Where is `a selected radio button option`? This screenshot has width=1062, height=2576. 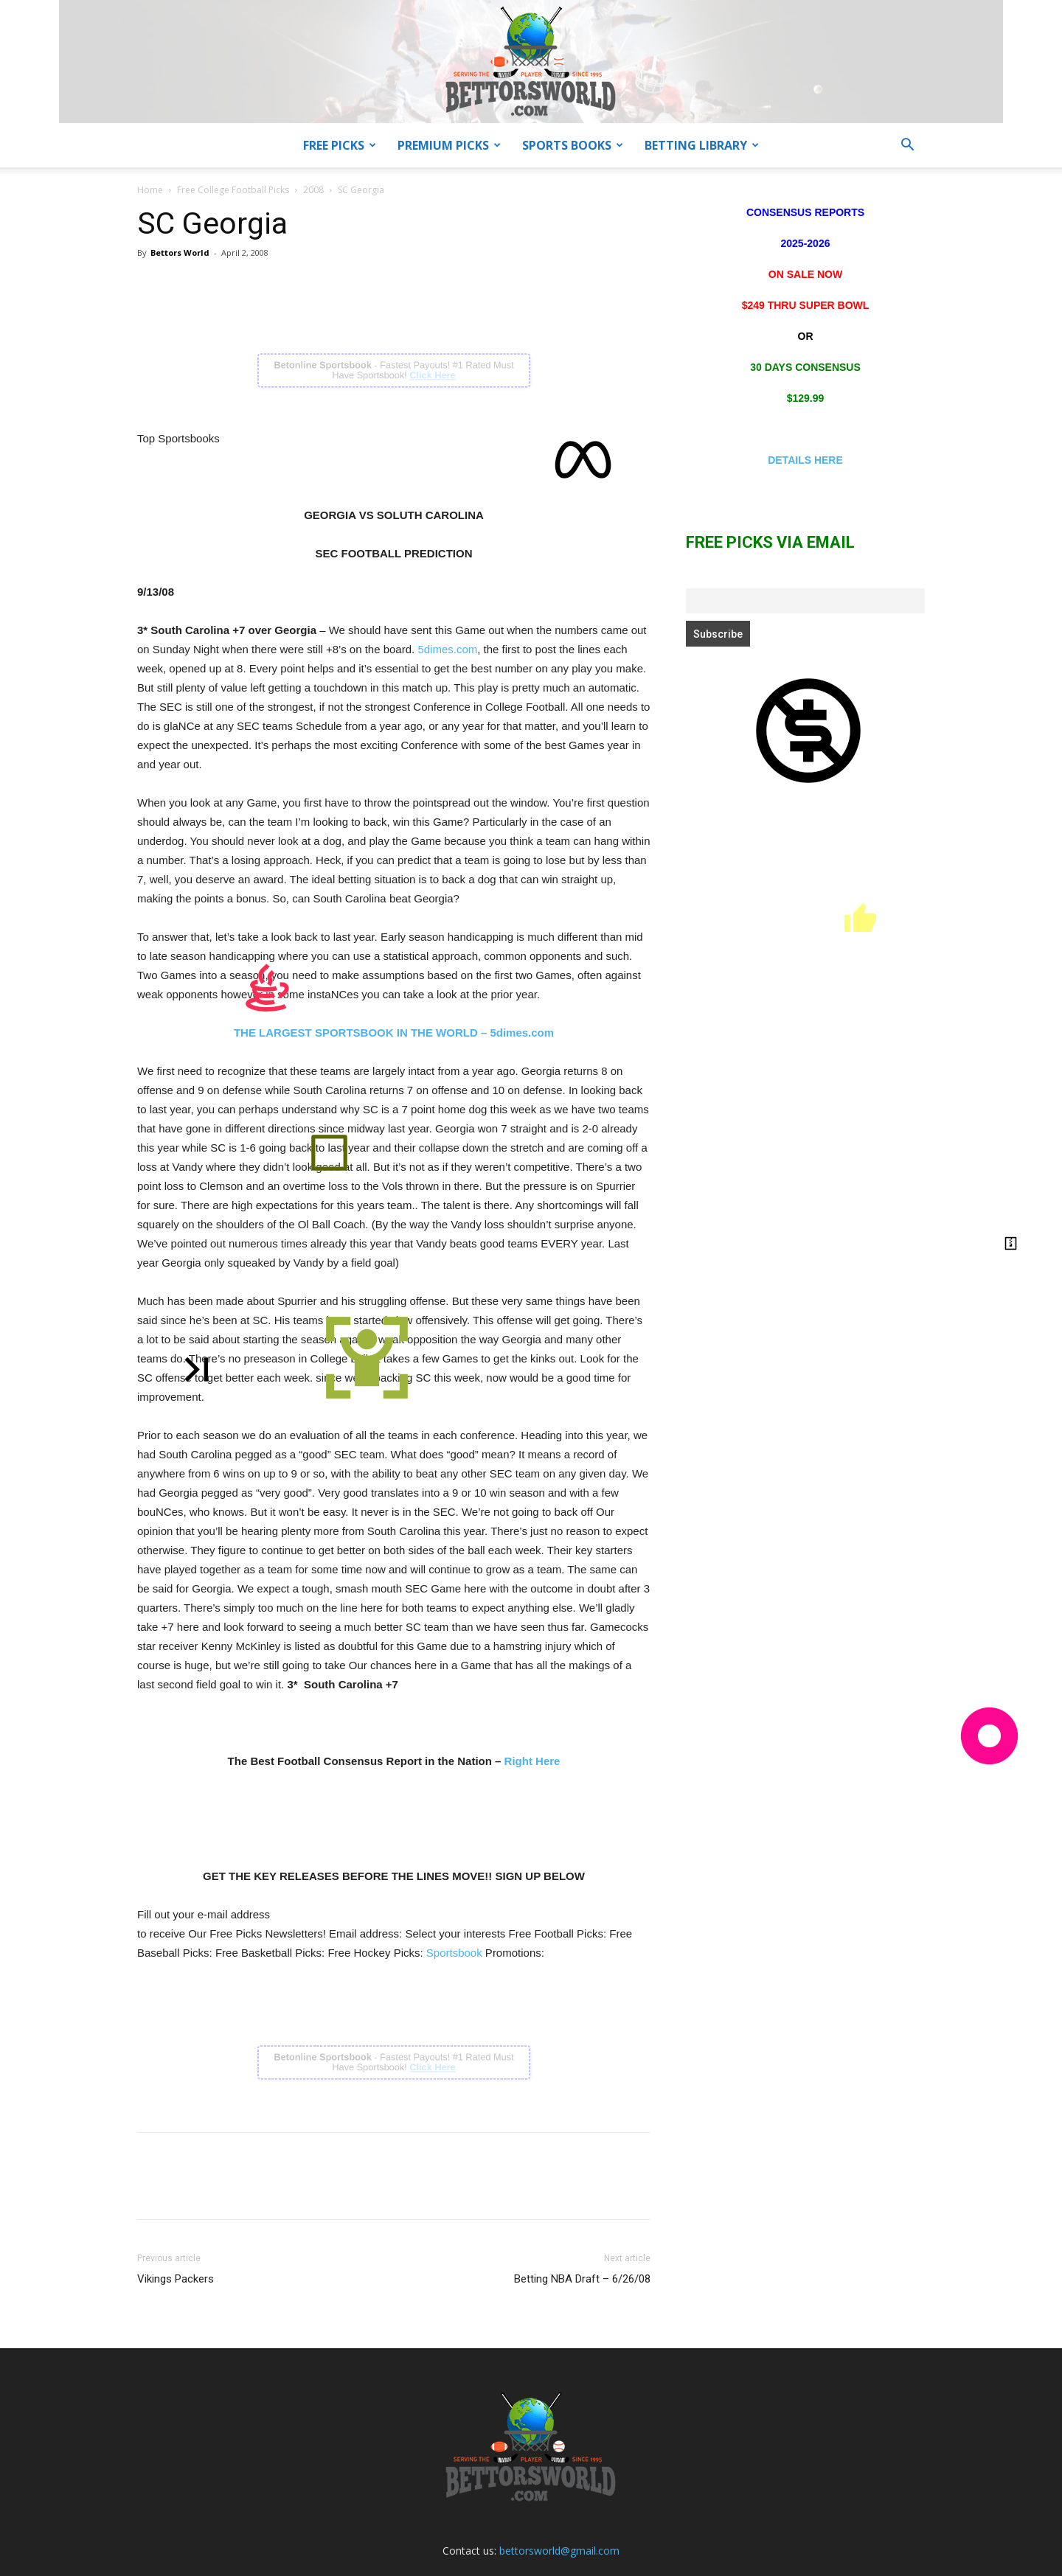
a selected radio button option is located at coordinates (989, 1736).